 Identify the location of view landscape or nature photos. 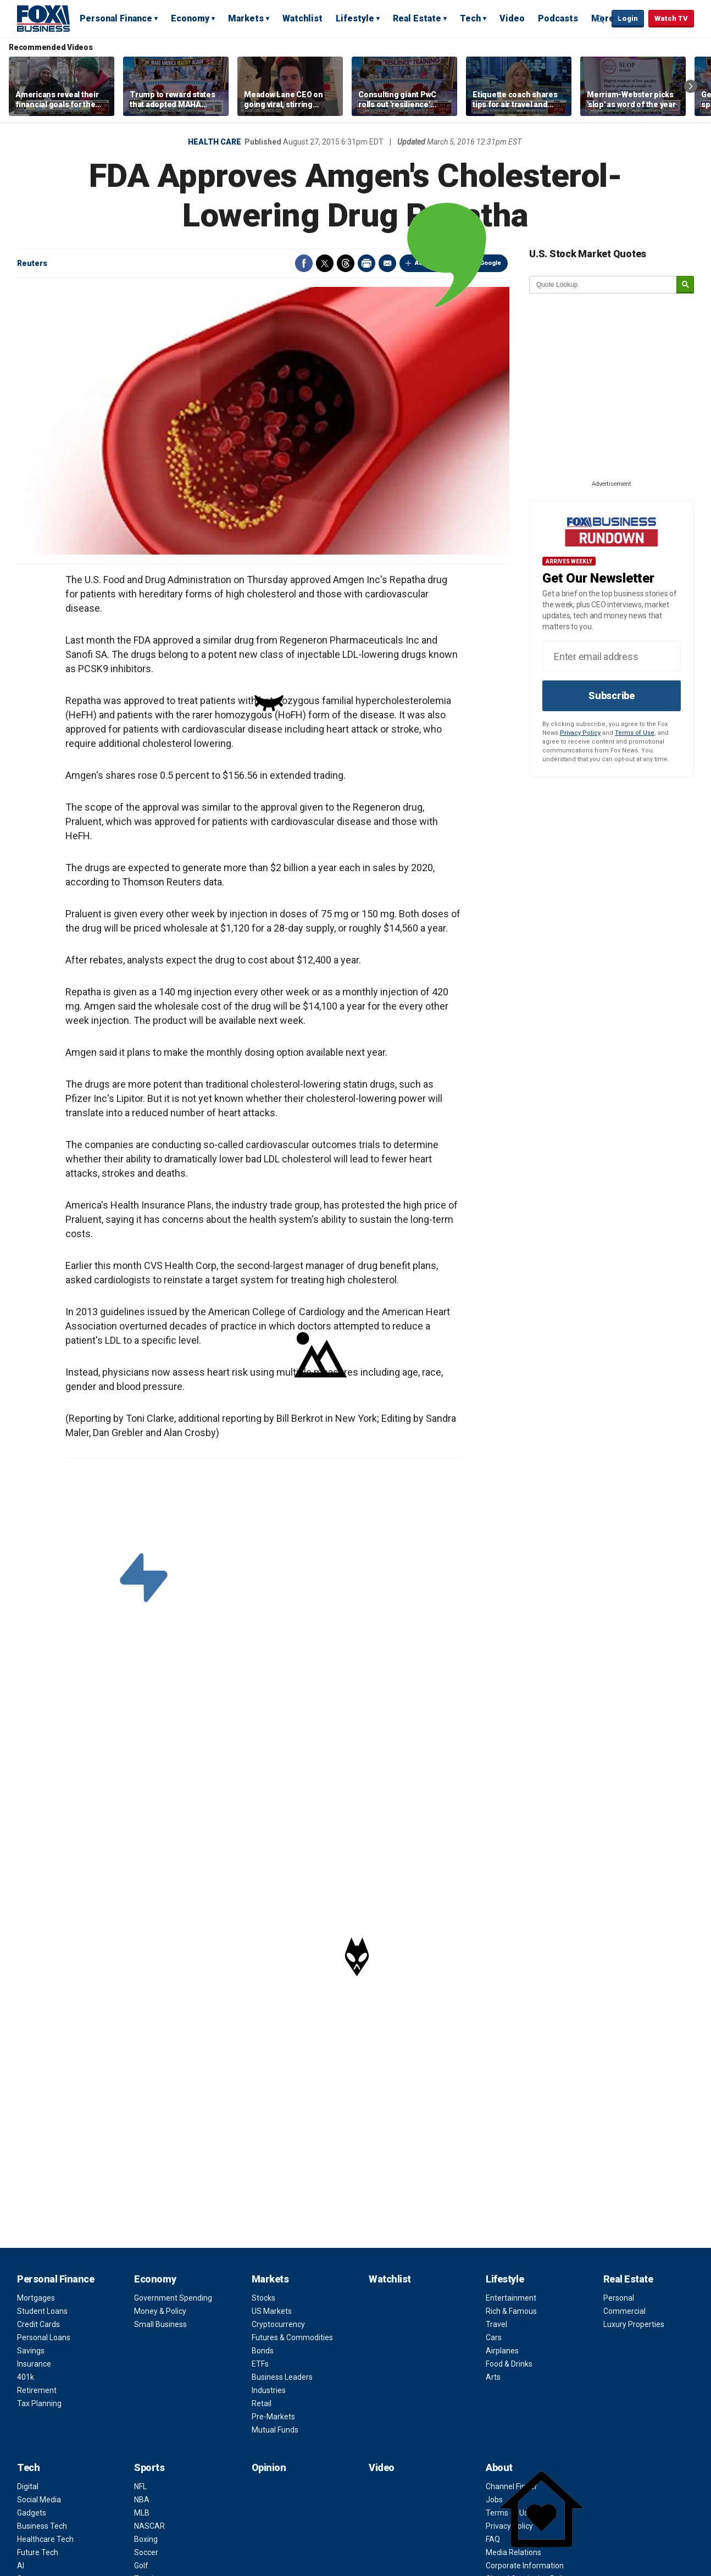
(319, 1355).